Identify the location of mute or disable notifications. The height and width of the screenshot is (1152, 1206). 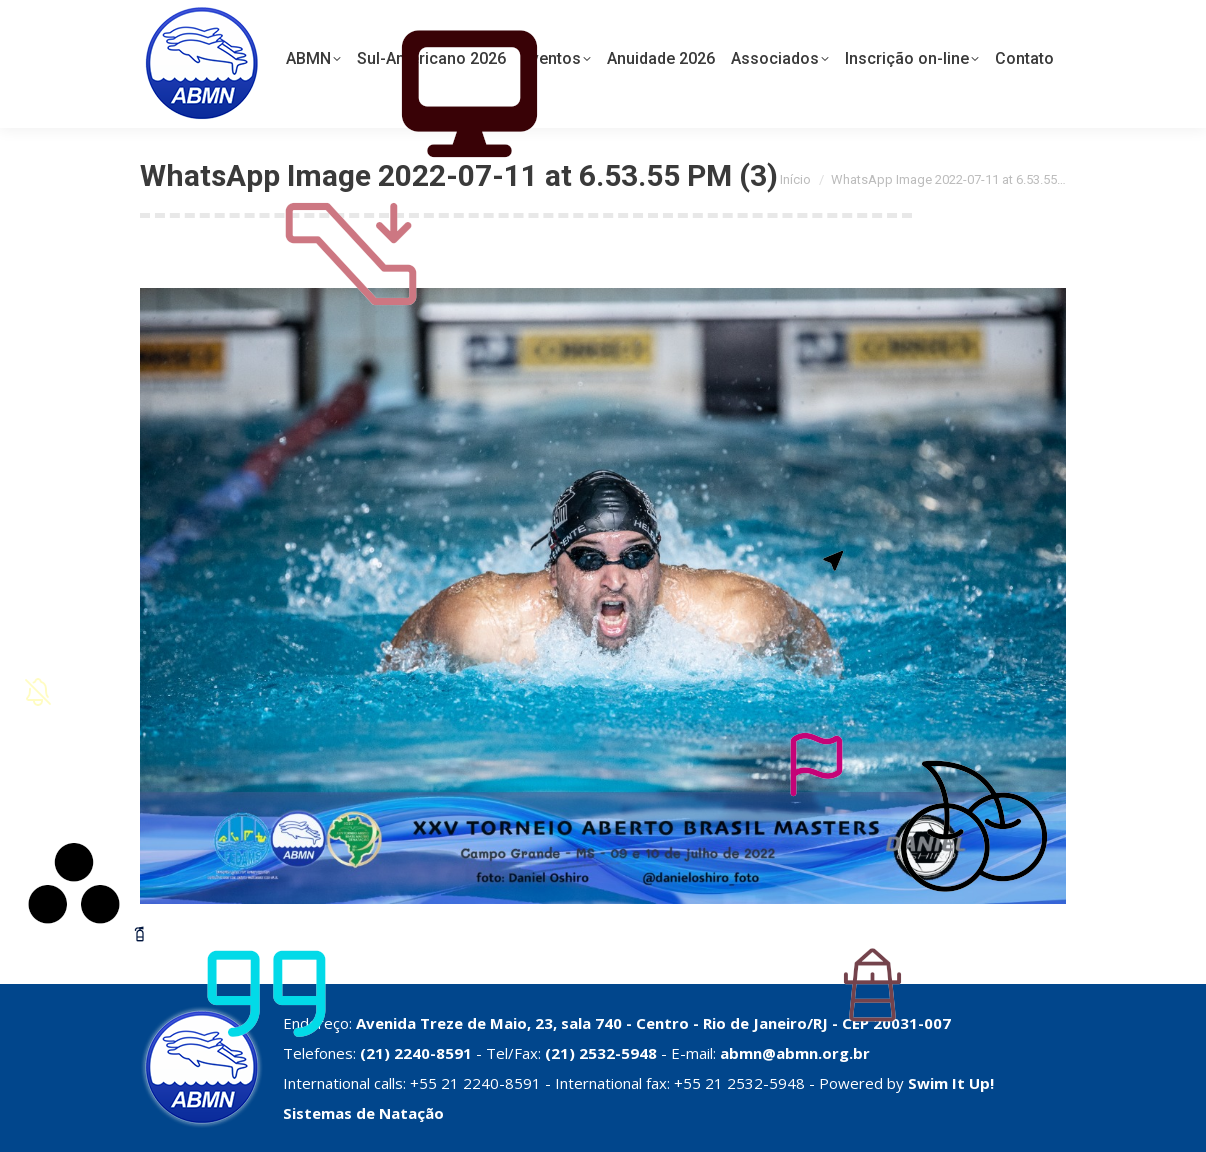
(38, 692).